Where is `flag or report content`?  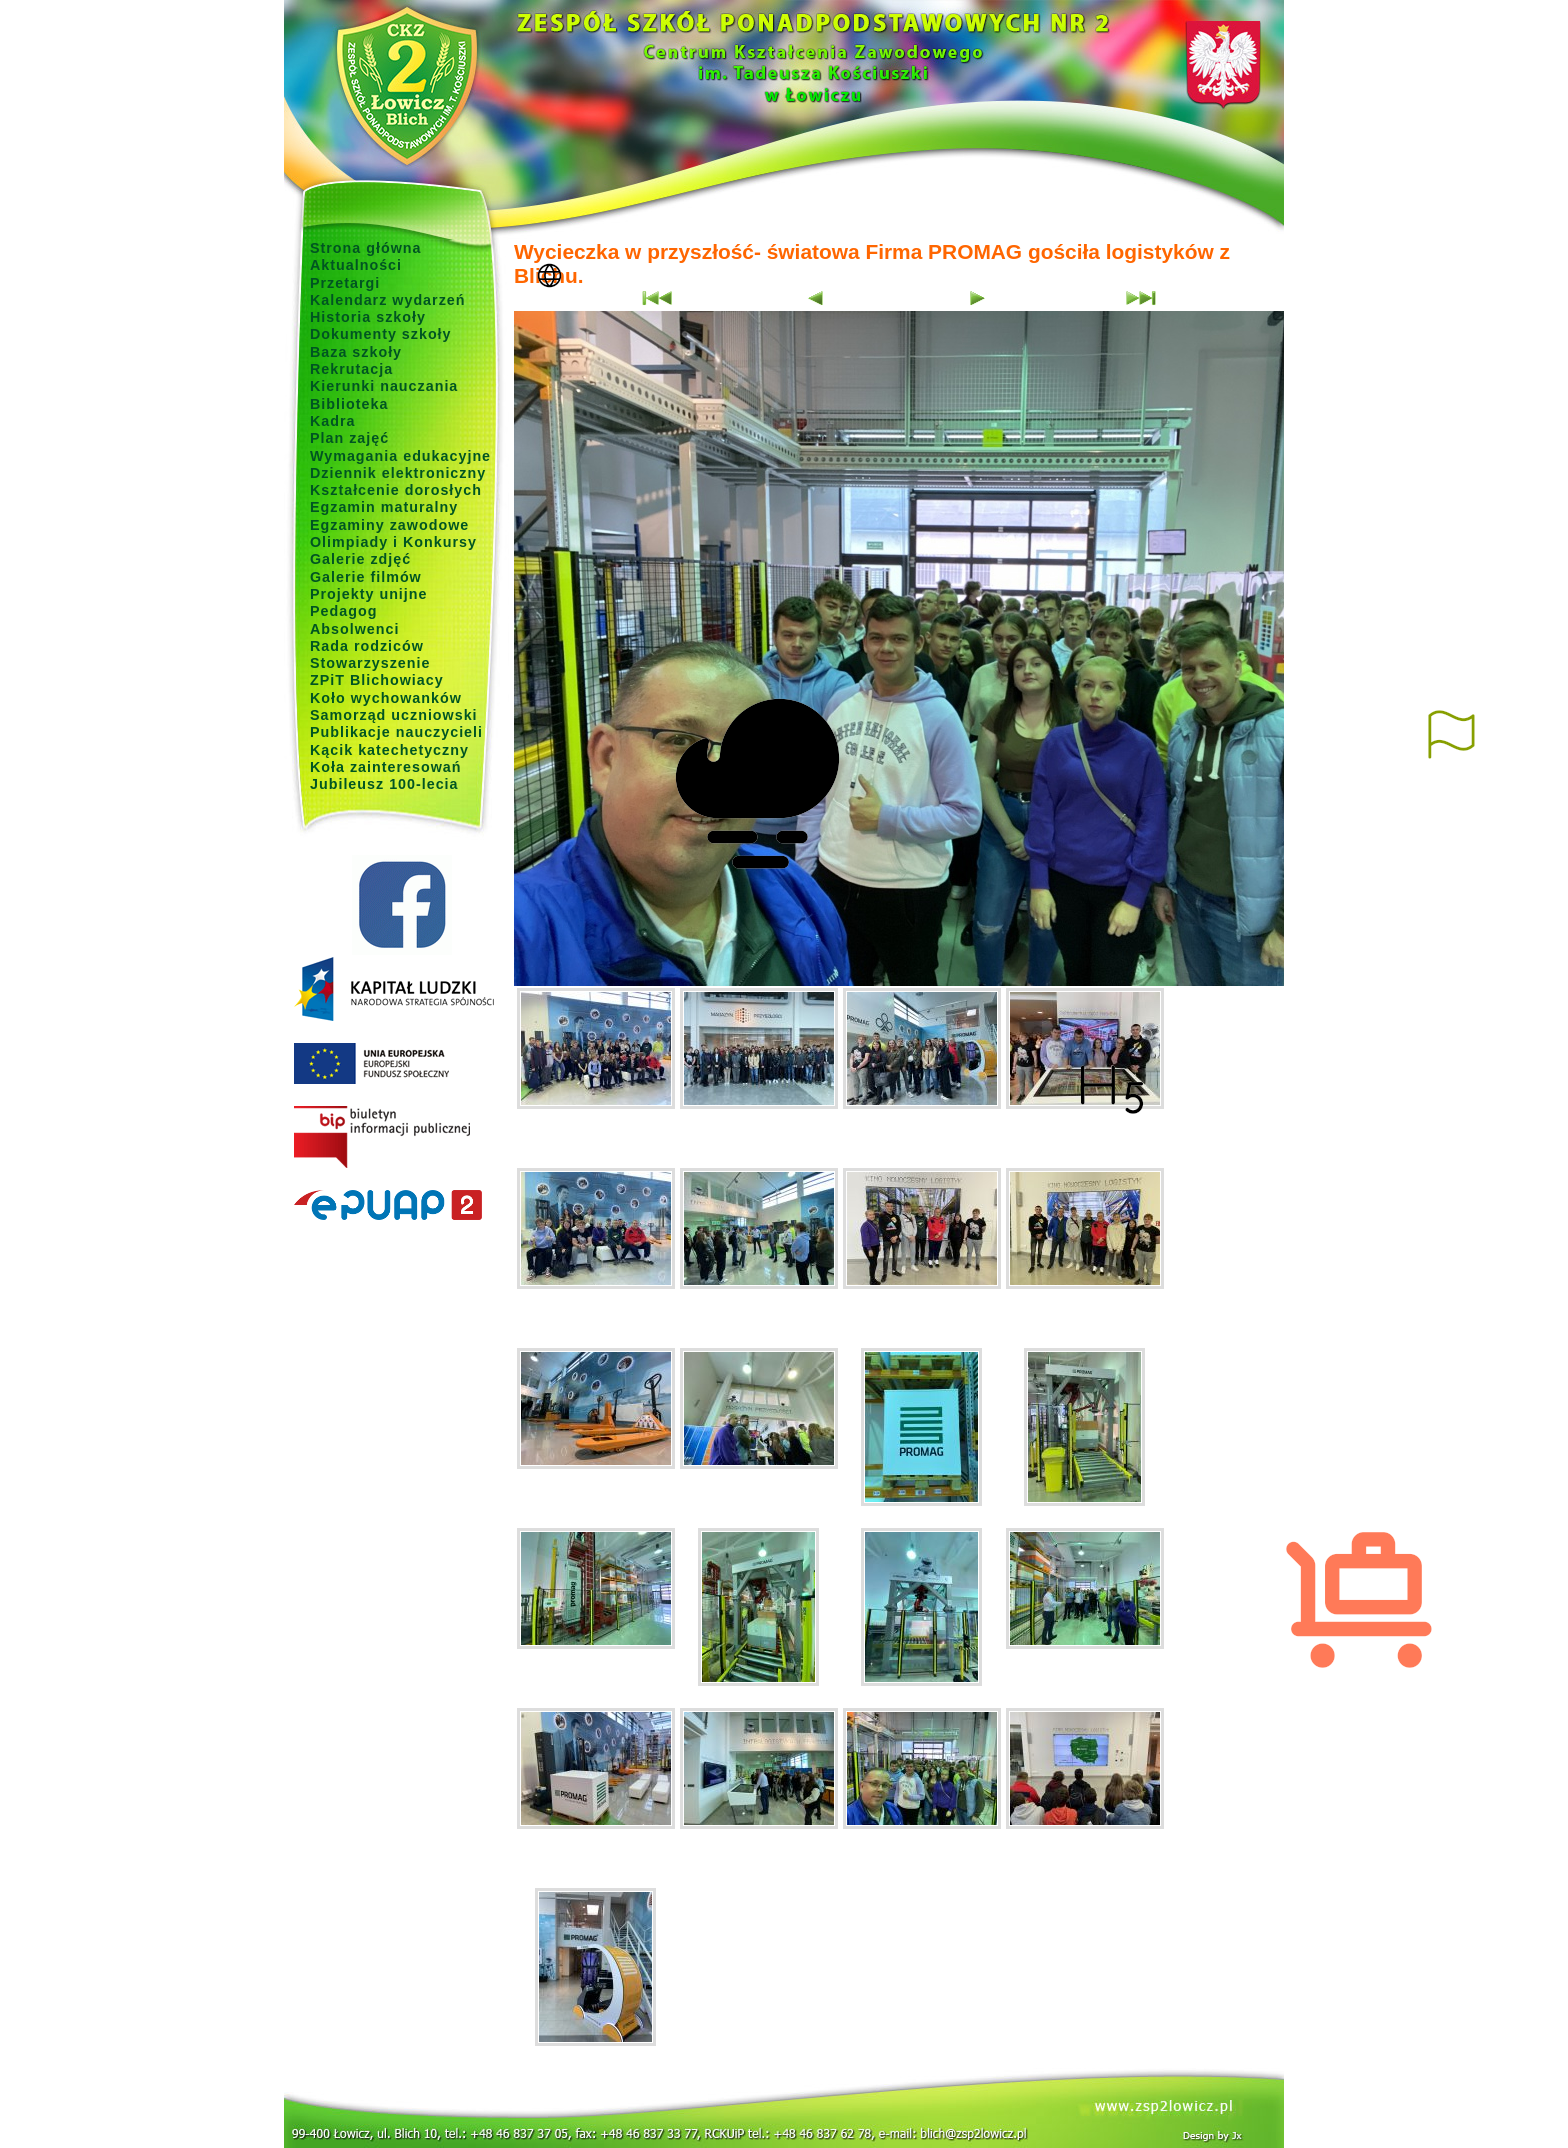 flag or report content is located at coordinates (1449, 733).